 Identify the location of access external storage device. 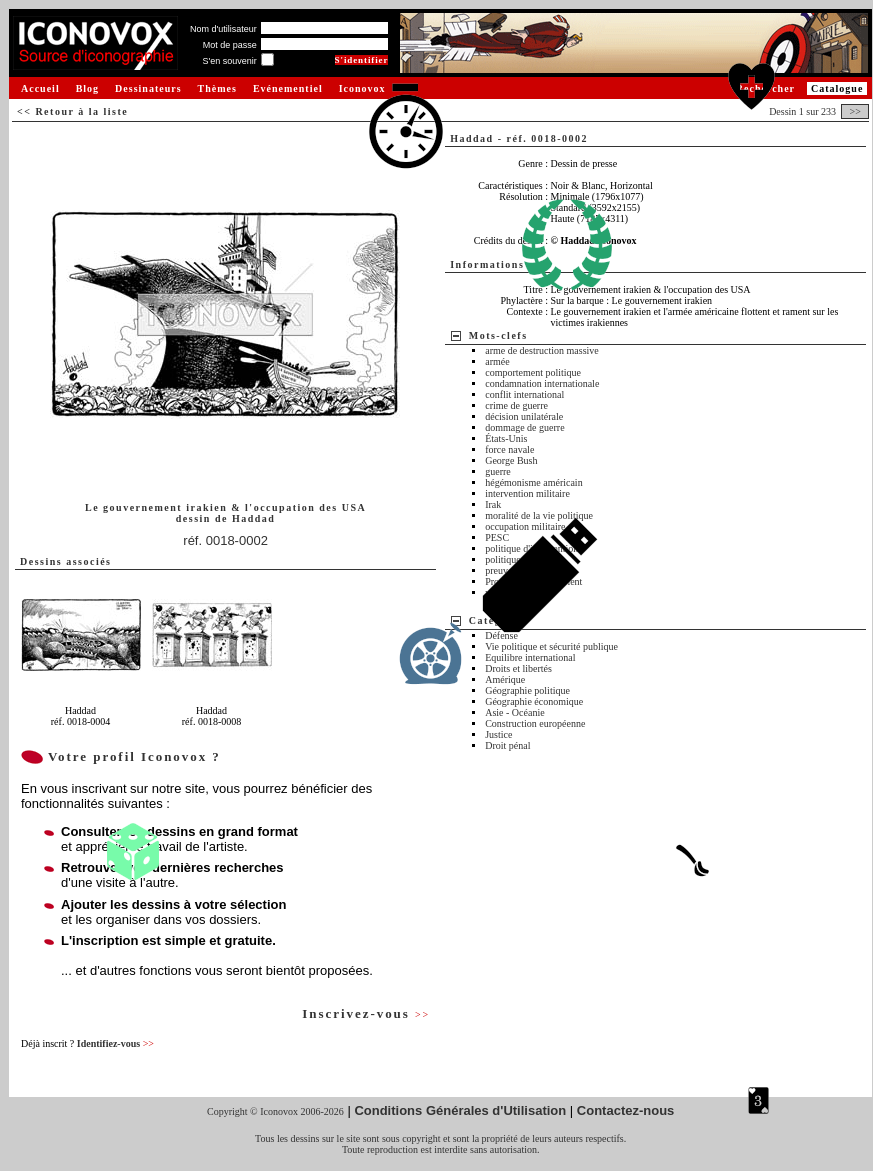
(541, 574).